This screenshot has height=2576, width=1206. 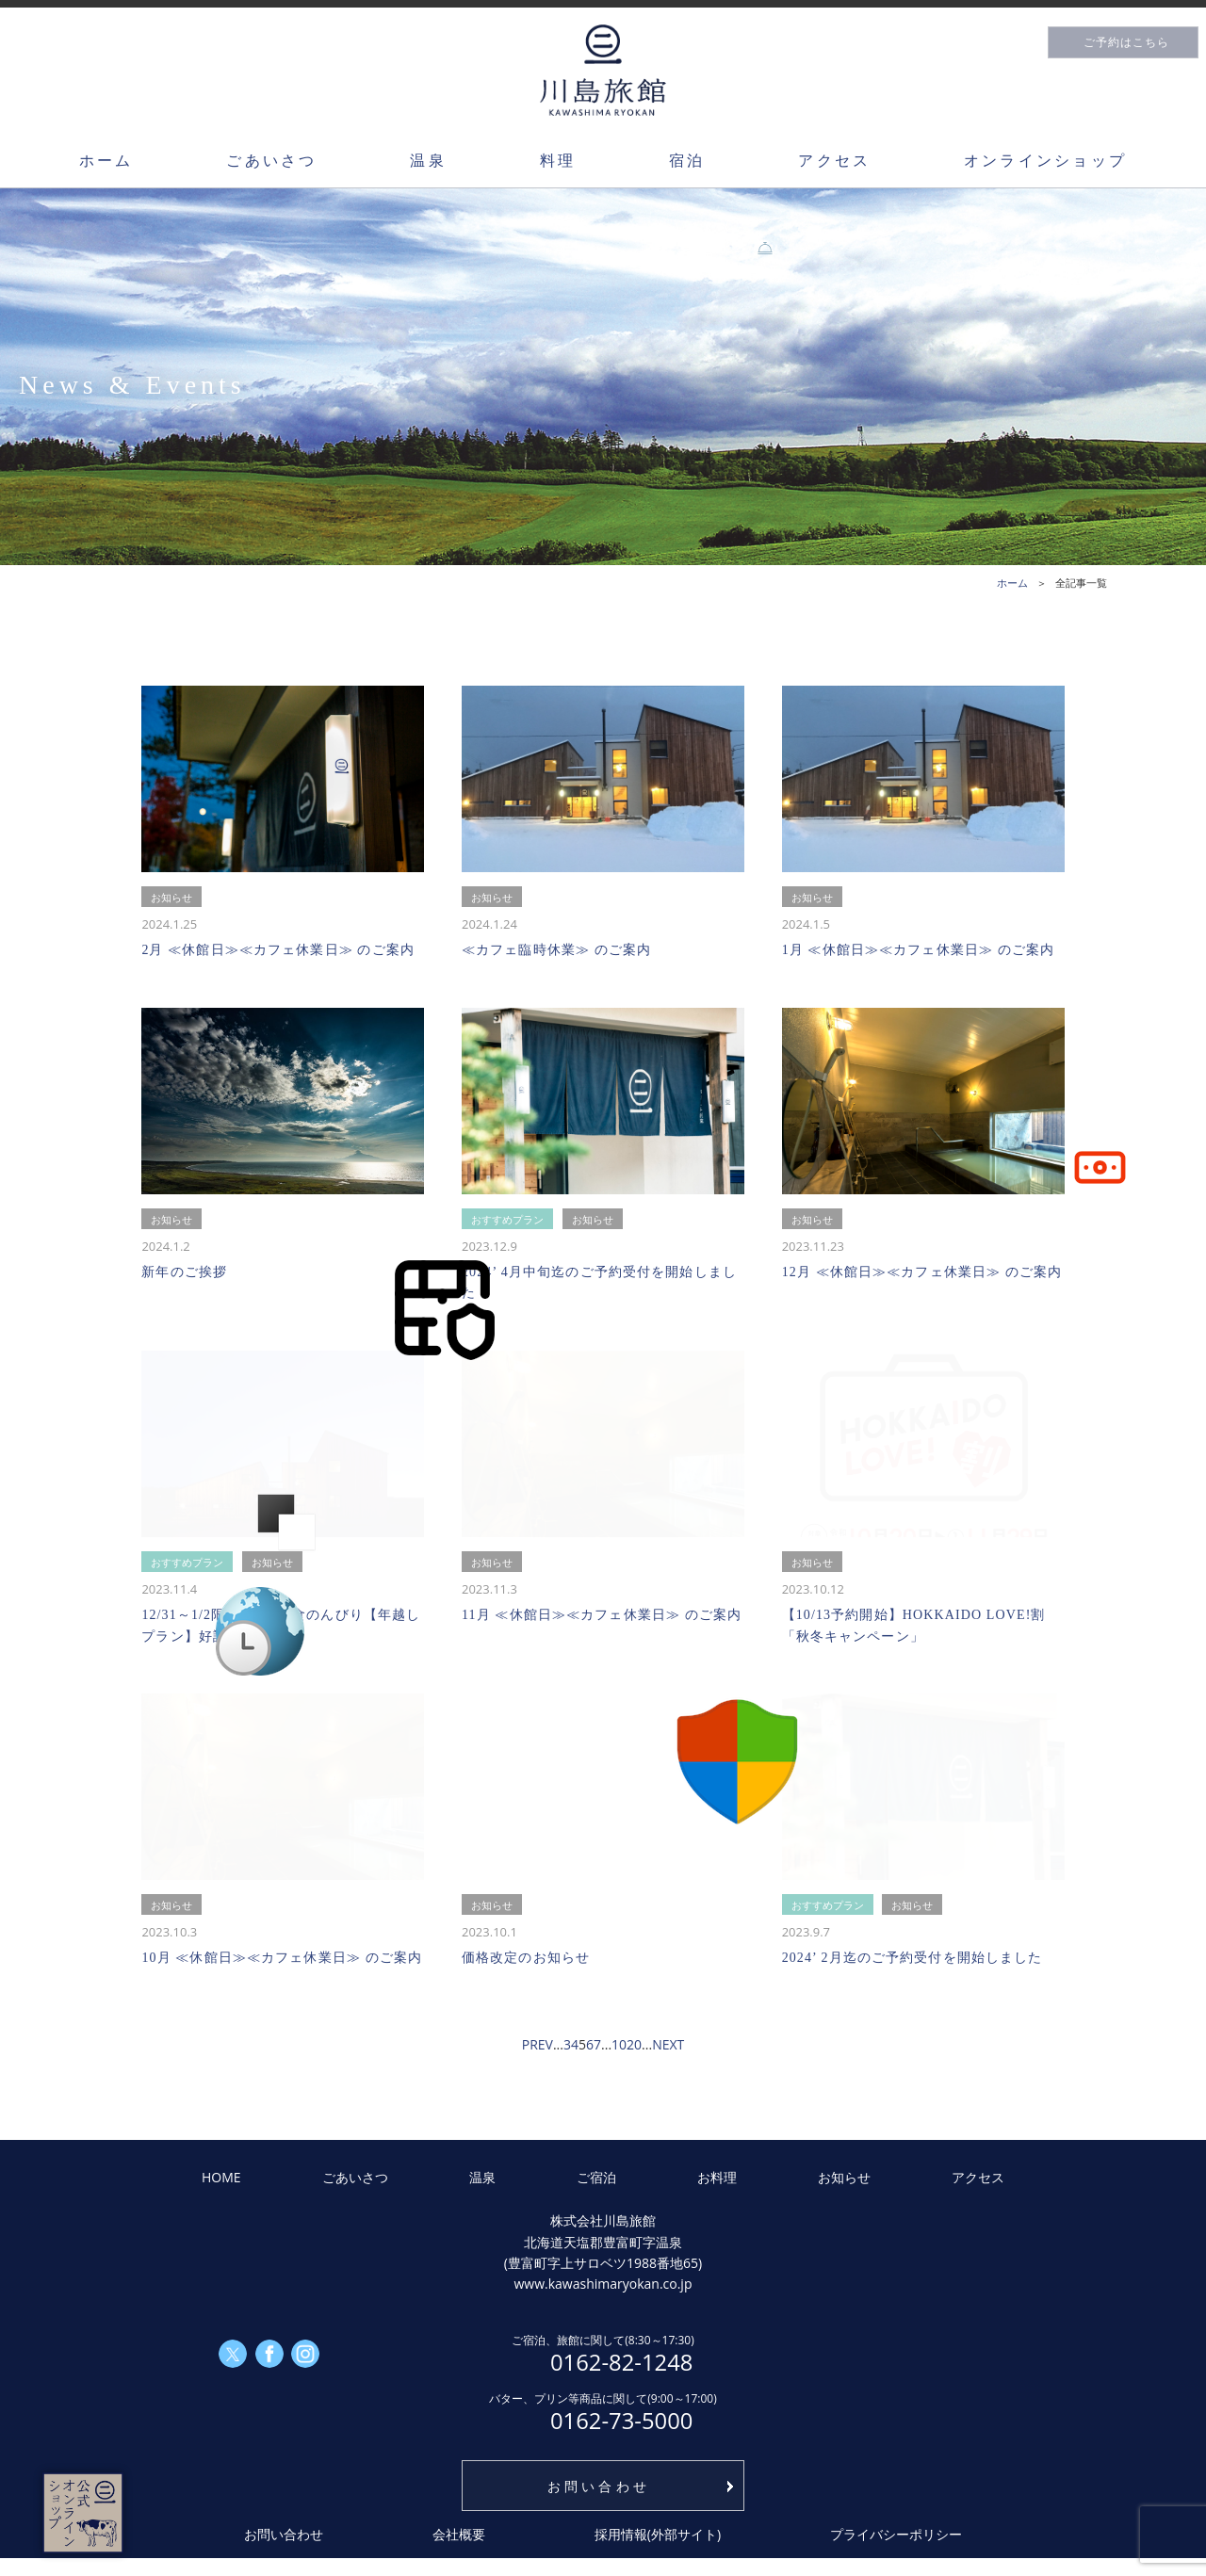 What do you see at coordinates (260, 1631) in the screenshot?
I see `view world clock or time zones` at bounding box center [260, 1631].